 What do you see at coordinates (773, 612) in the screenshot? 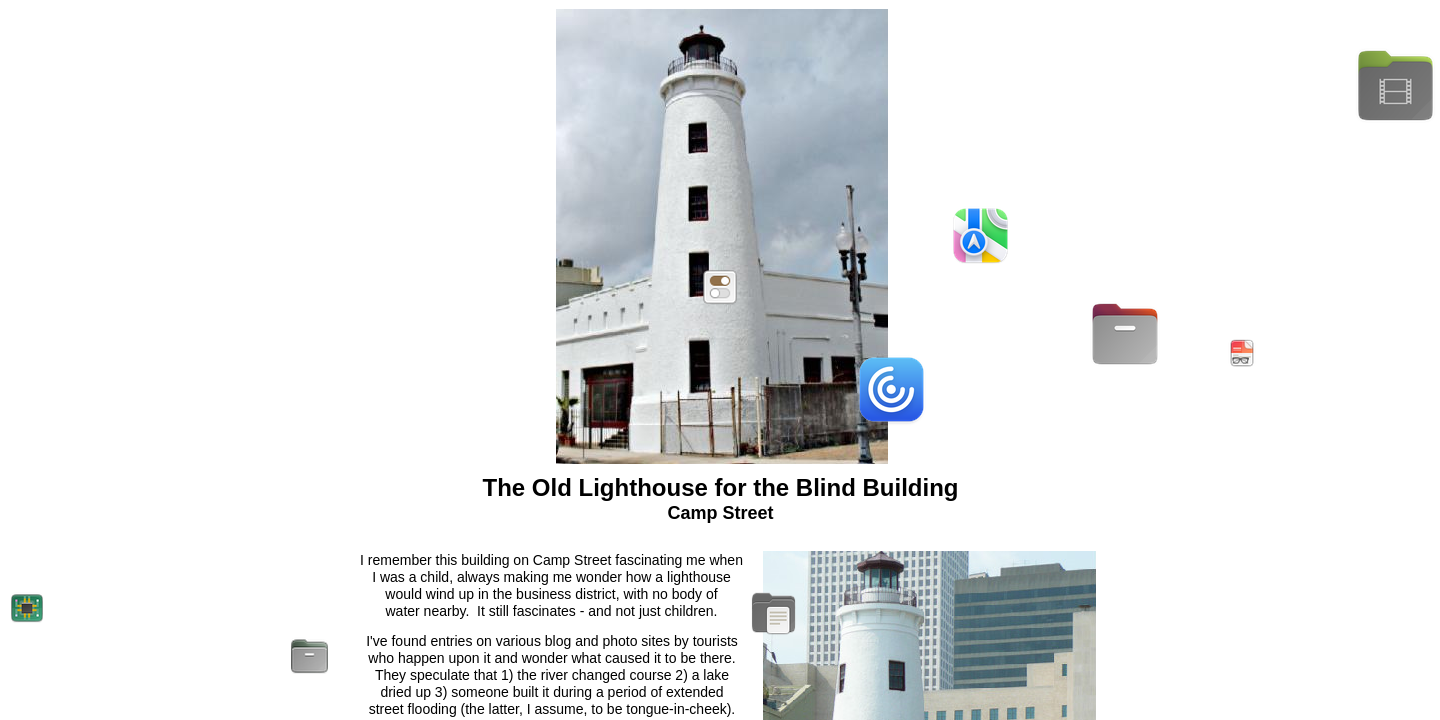
I see `open a document from file browser` at bounding box center [773, 612].